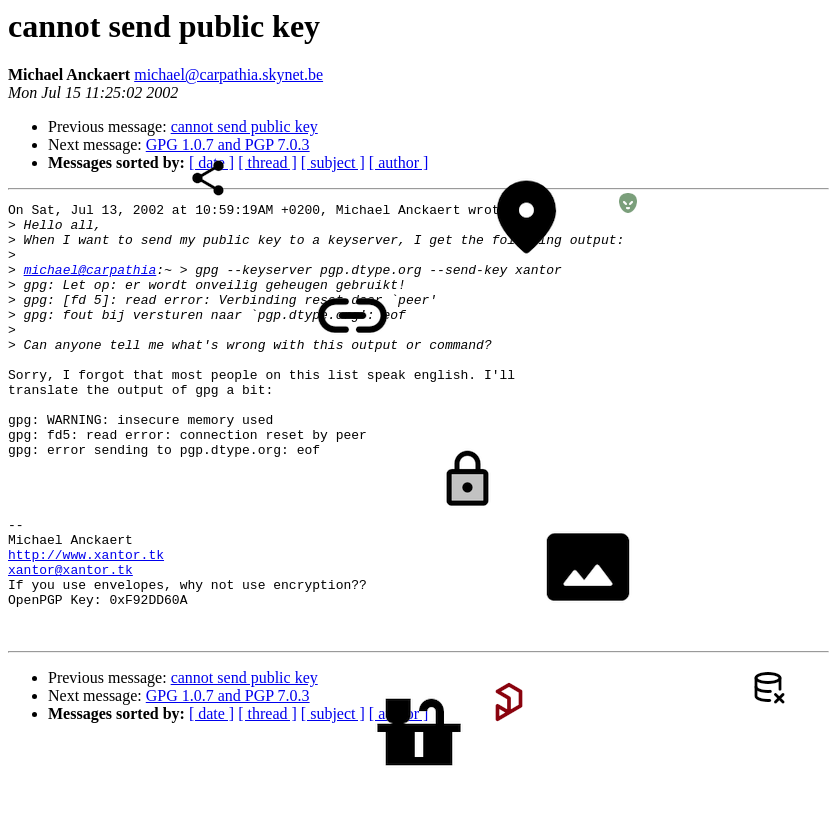 This screenshot has height=826, width=837. I want to click on share this content with others, so click(208, 178).